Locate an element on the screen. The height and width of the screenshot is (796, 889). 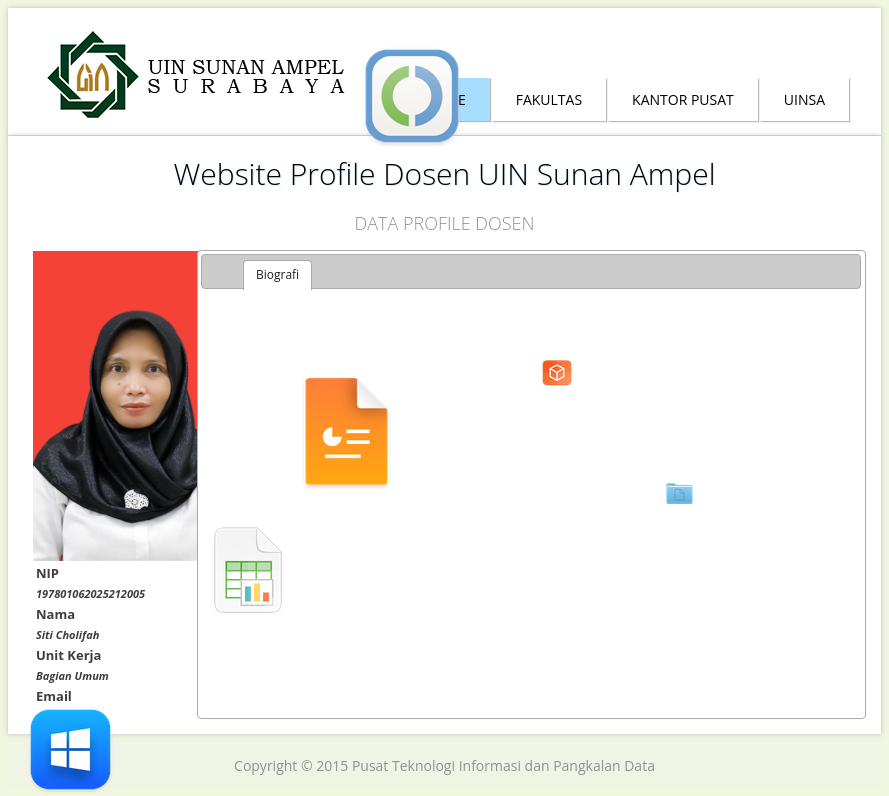
open the AusweisApp for German digital ID authentication is located at coordinates (412, 96).